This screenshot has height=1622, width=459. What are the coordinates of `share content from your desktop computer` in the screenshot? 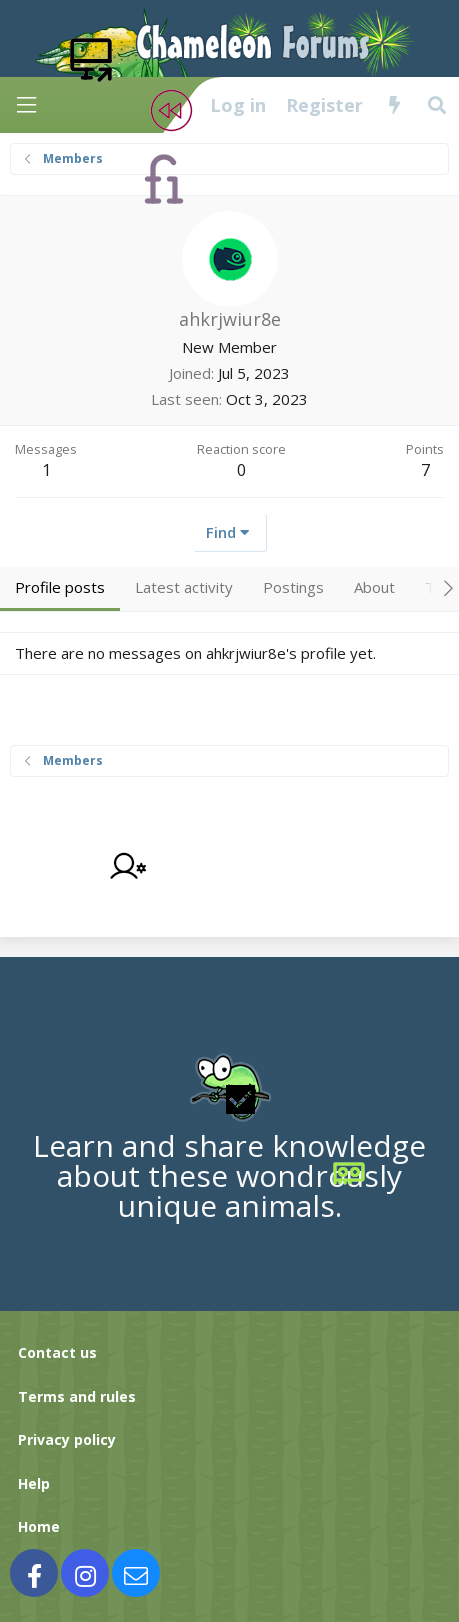 It's located at (91, 59).